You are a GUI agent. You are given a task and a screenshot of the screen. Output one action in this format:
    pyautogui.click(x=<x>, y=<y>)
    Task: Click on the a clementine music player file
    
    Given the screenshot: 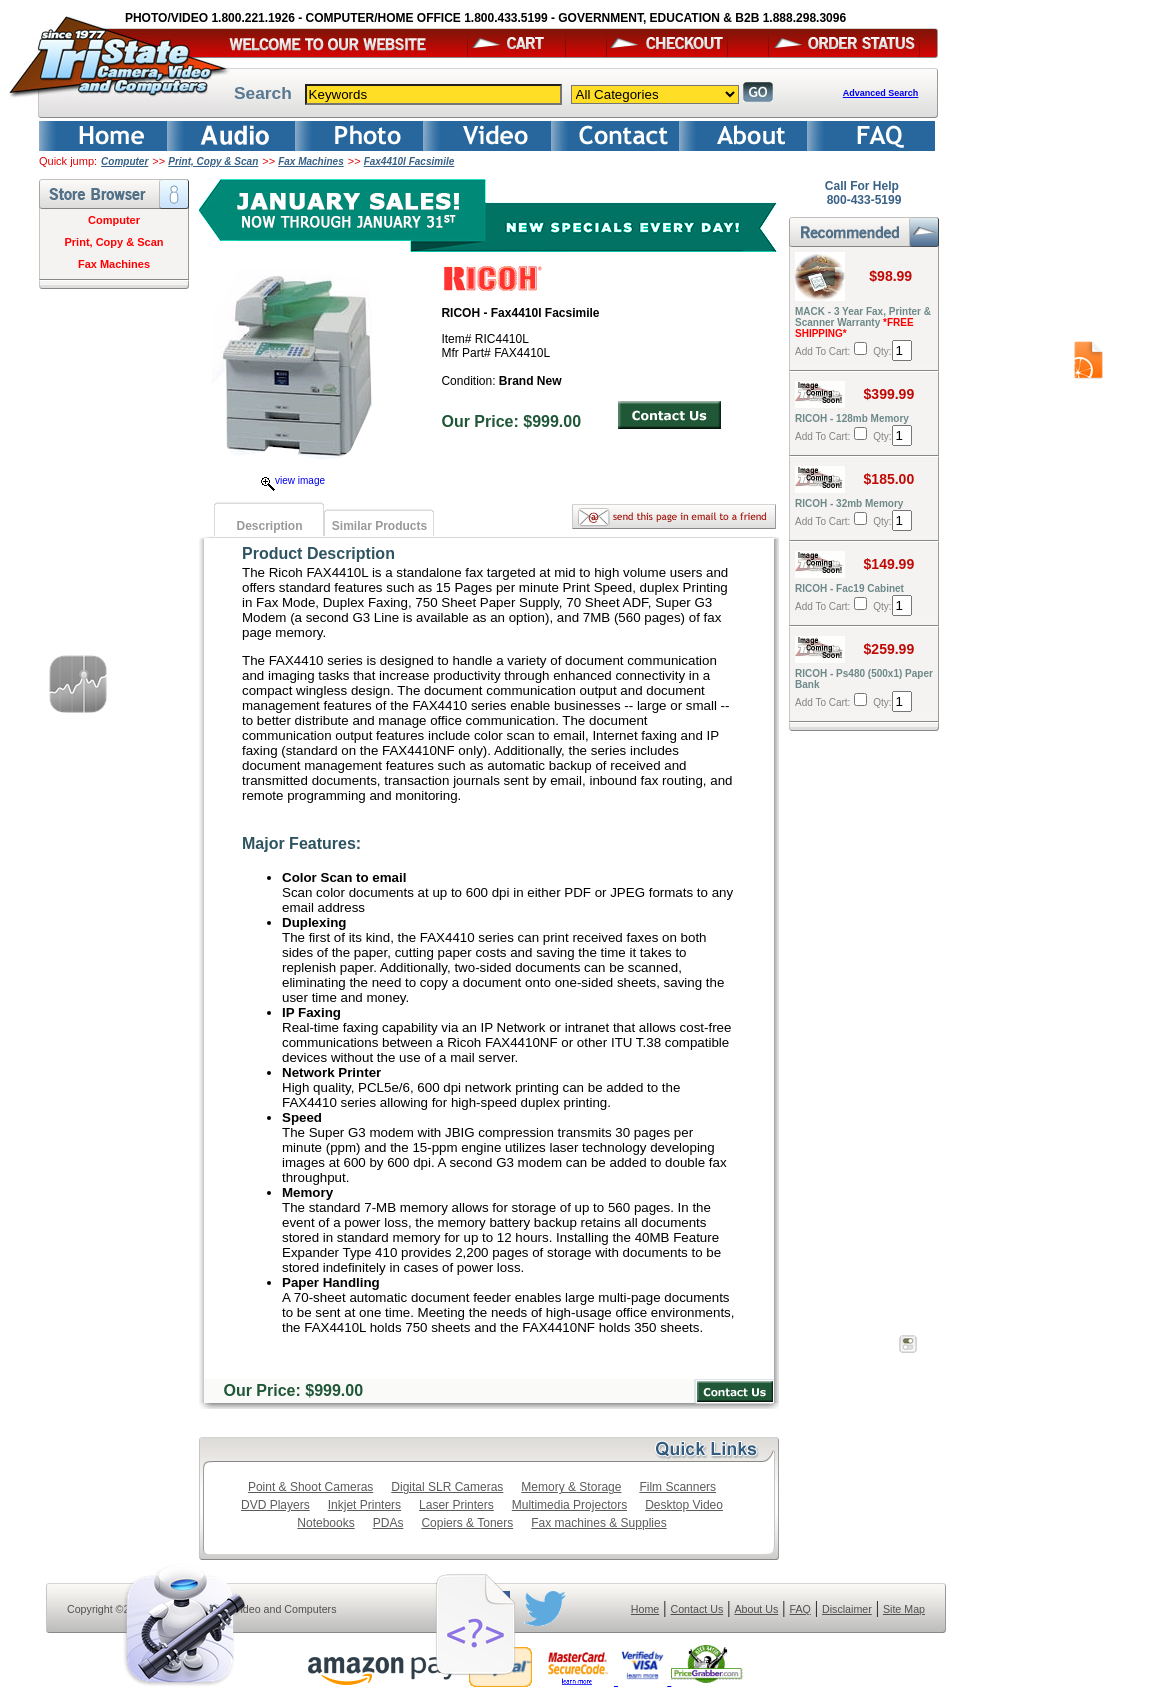 What is the action you would take?
    pyautogui.click(x=1088, y=360)
    